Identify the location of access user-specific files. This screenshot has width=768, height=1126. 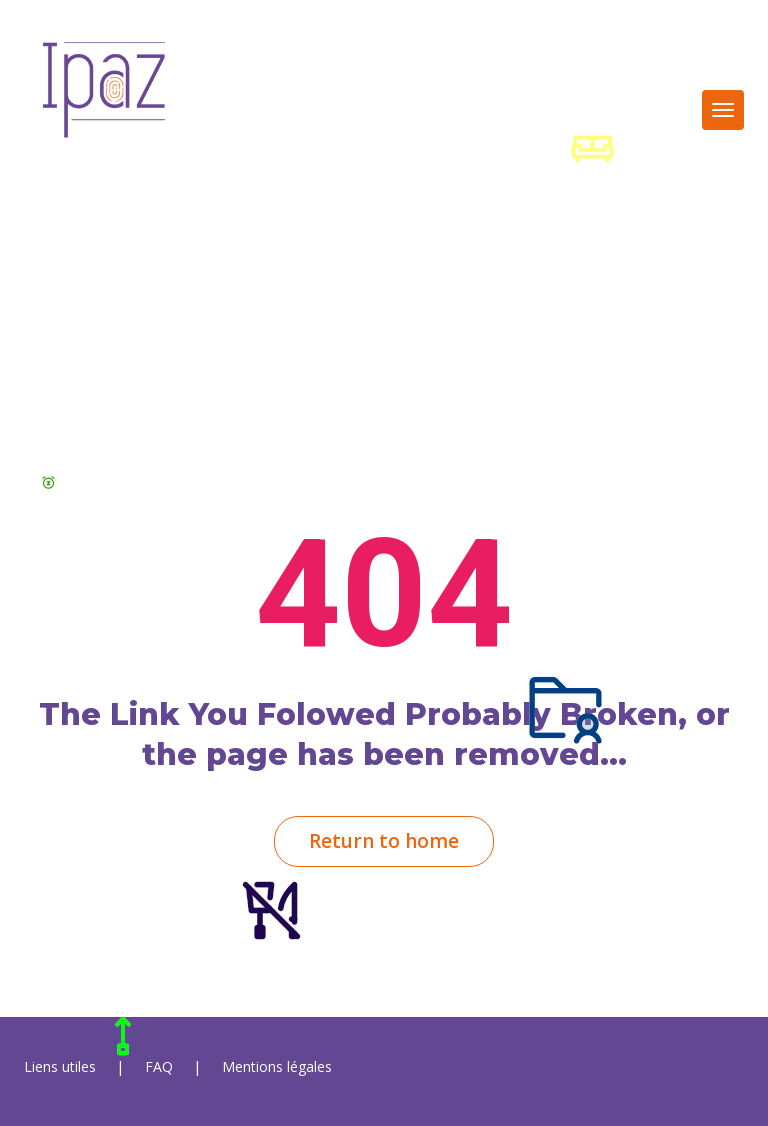
(565, 707).